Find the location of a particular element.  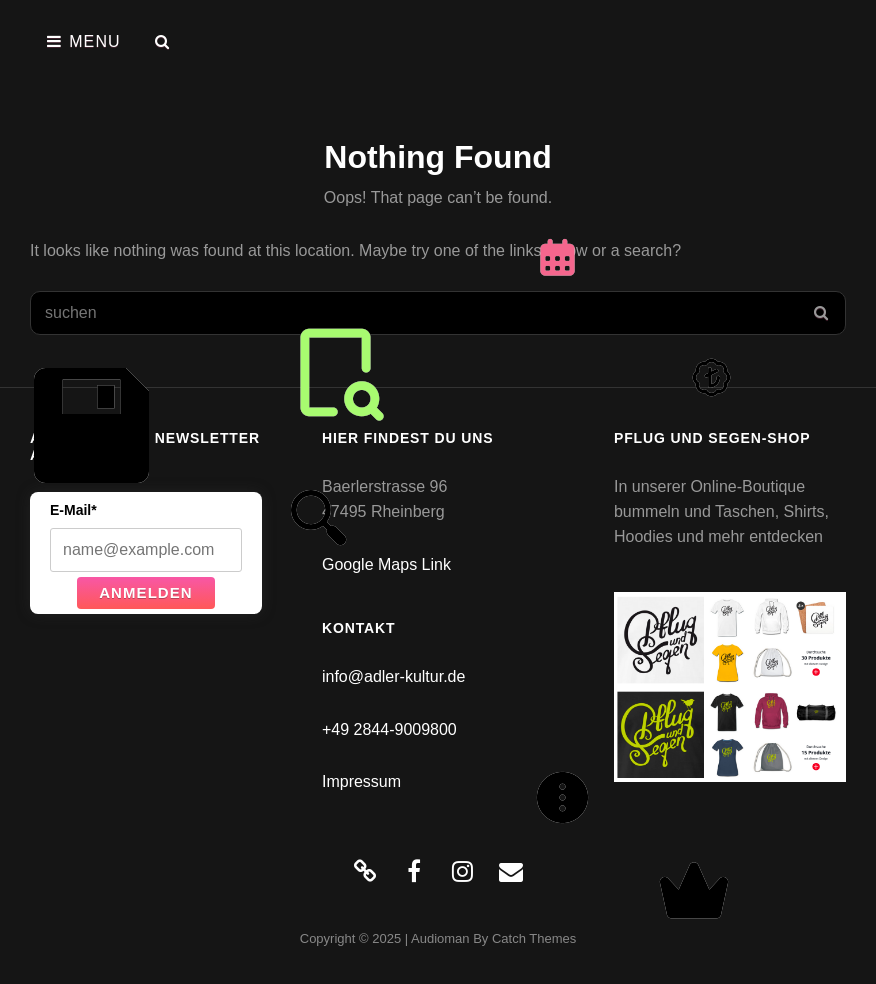

view calendar or schedule is located at coordinates (557, 258).